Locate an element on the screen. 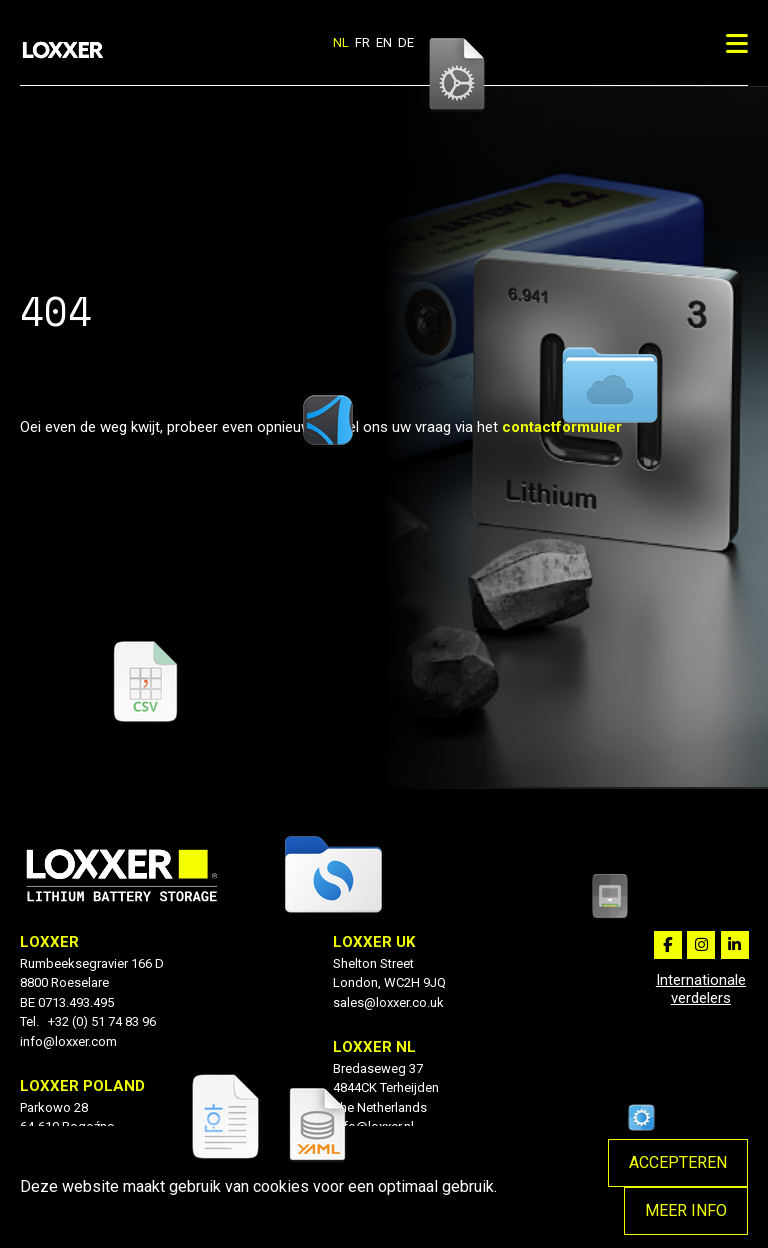  open Adobe Acrobat Reader is located at coordinates (328, 420).